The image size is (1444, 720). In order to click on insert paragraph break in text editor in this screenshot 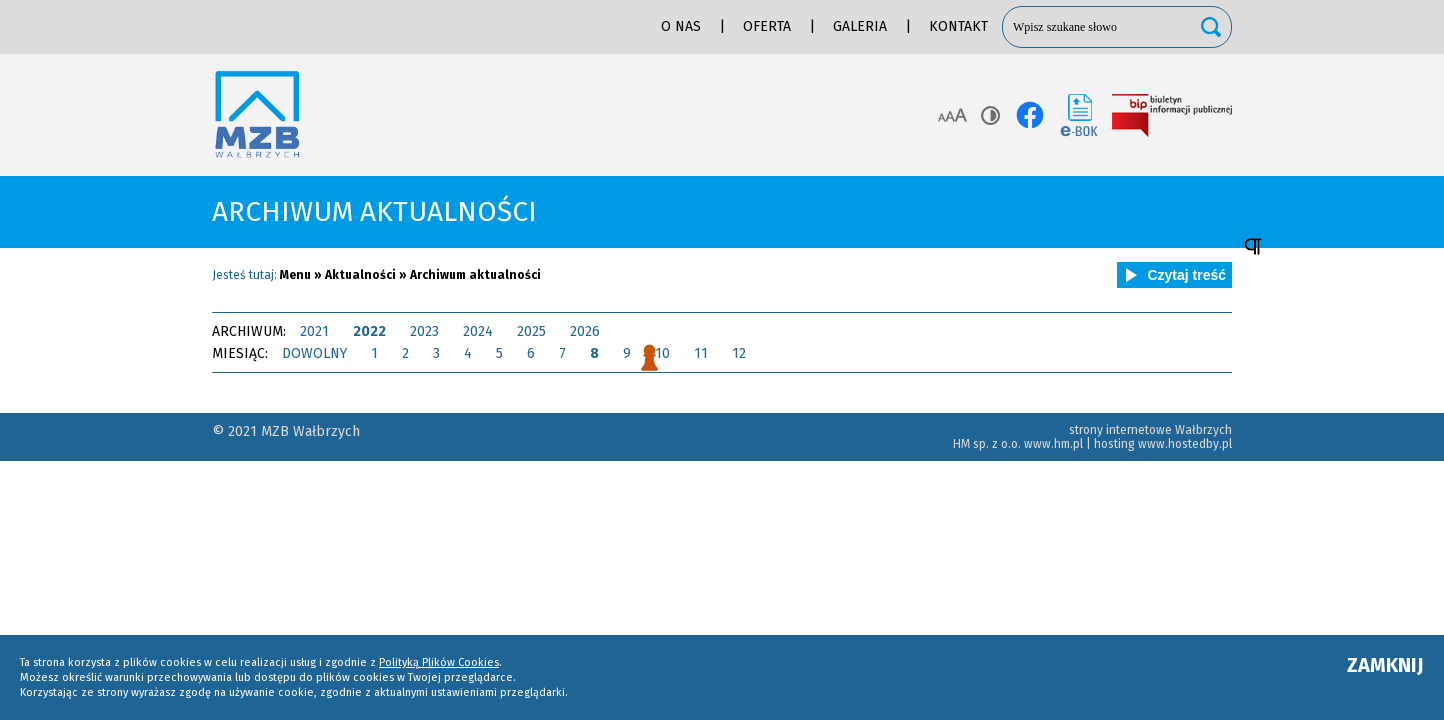, I will do `click(1253, 246)`.